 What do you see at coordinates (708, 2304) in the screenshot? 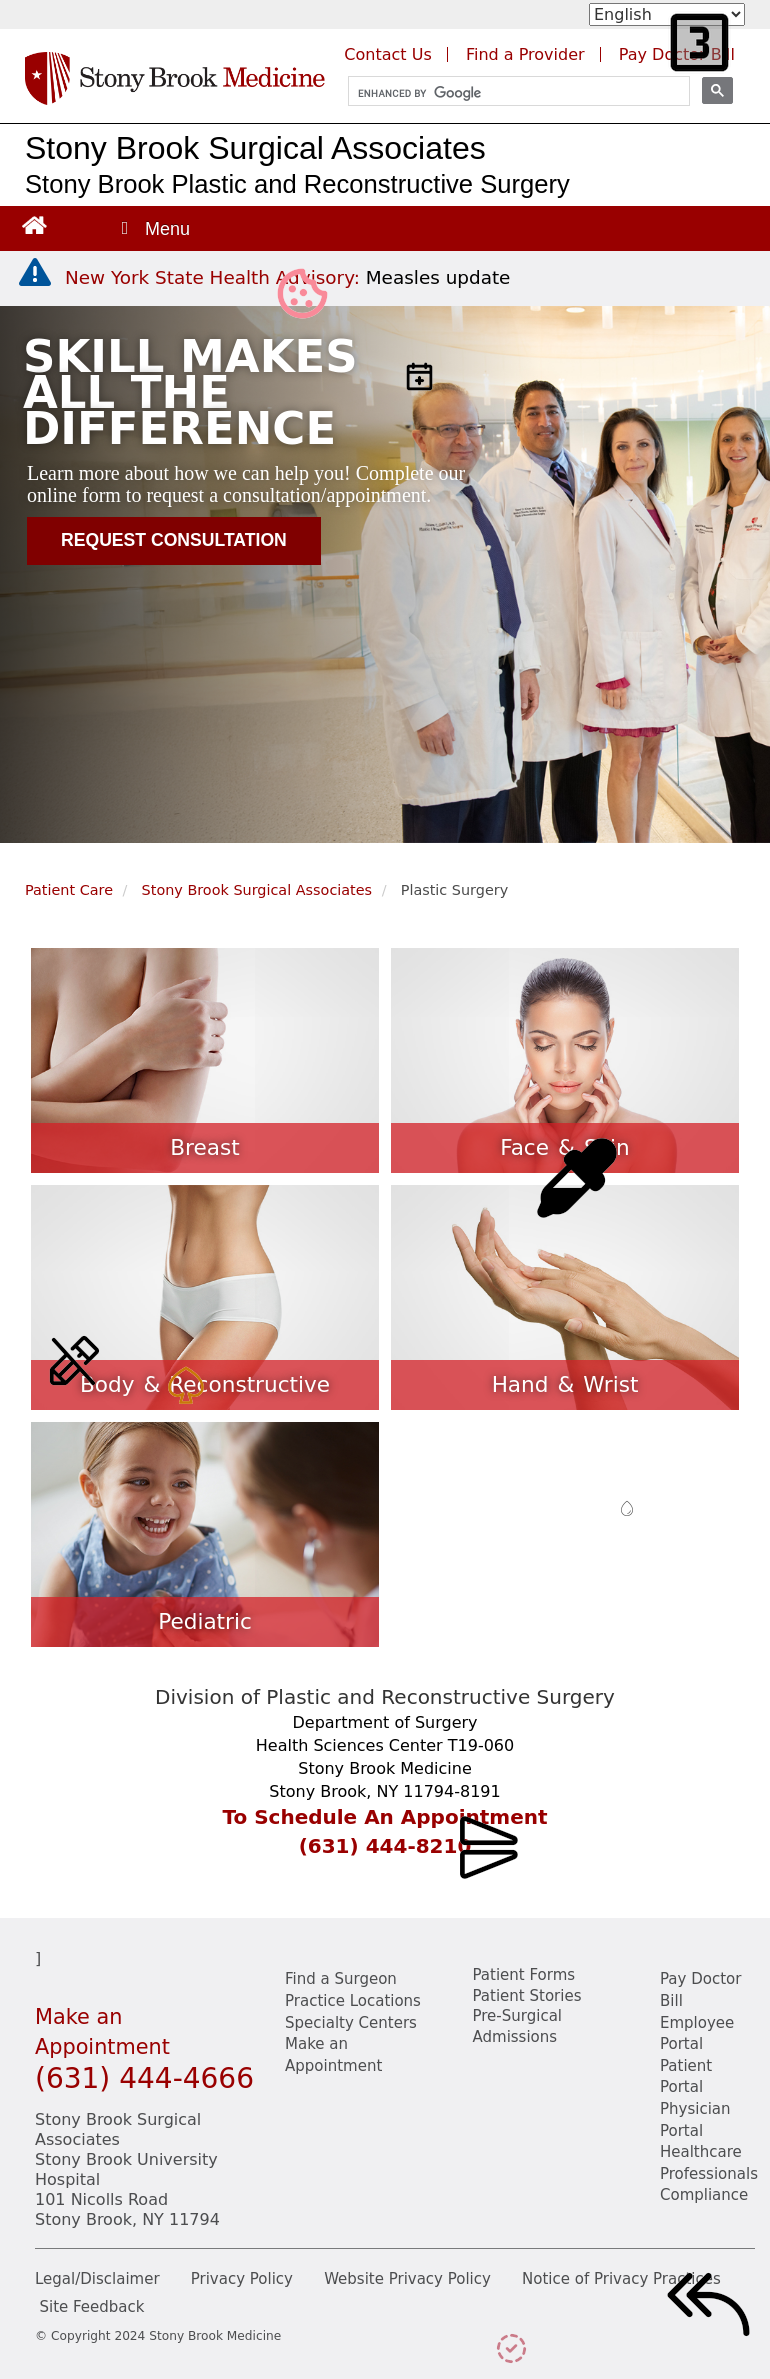
I see `reply all to a message or email` at bounding box center [708, 2304].